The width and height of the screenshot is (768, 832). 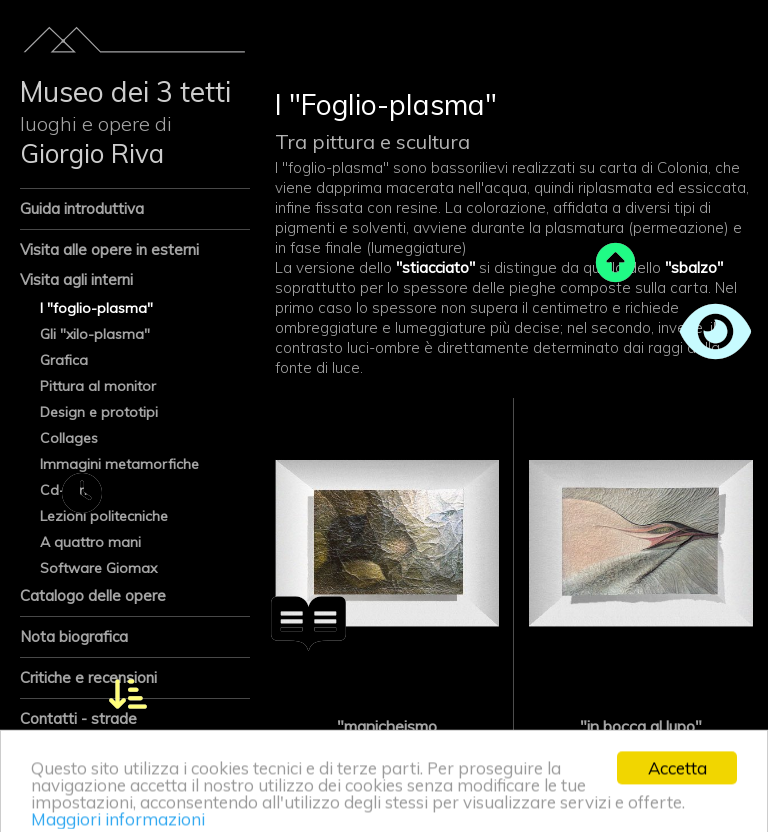 I want to click on view current time, so click(x=82, y=493).